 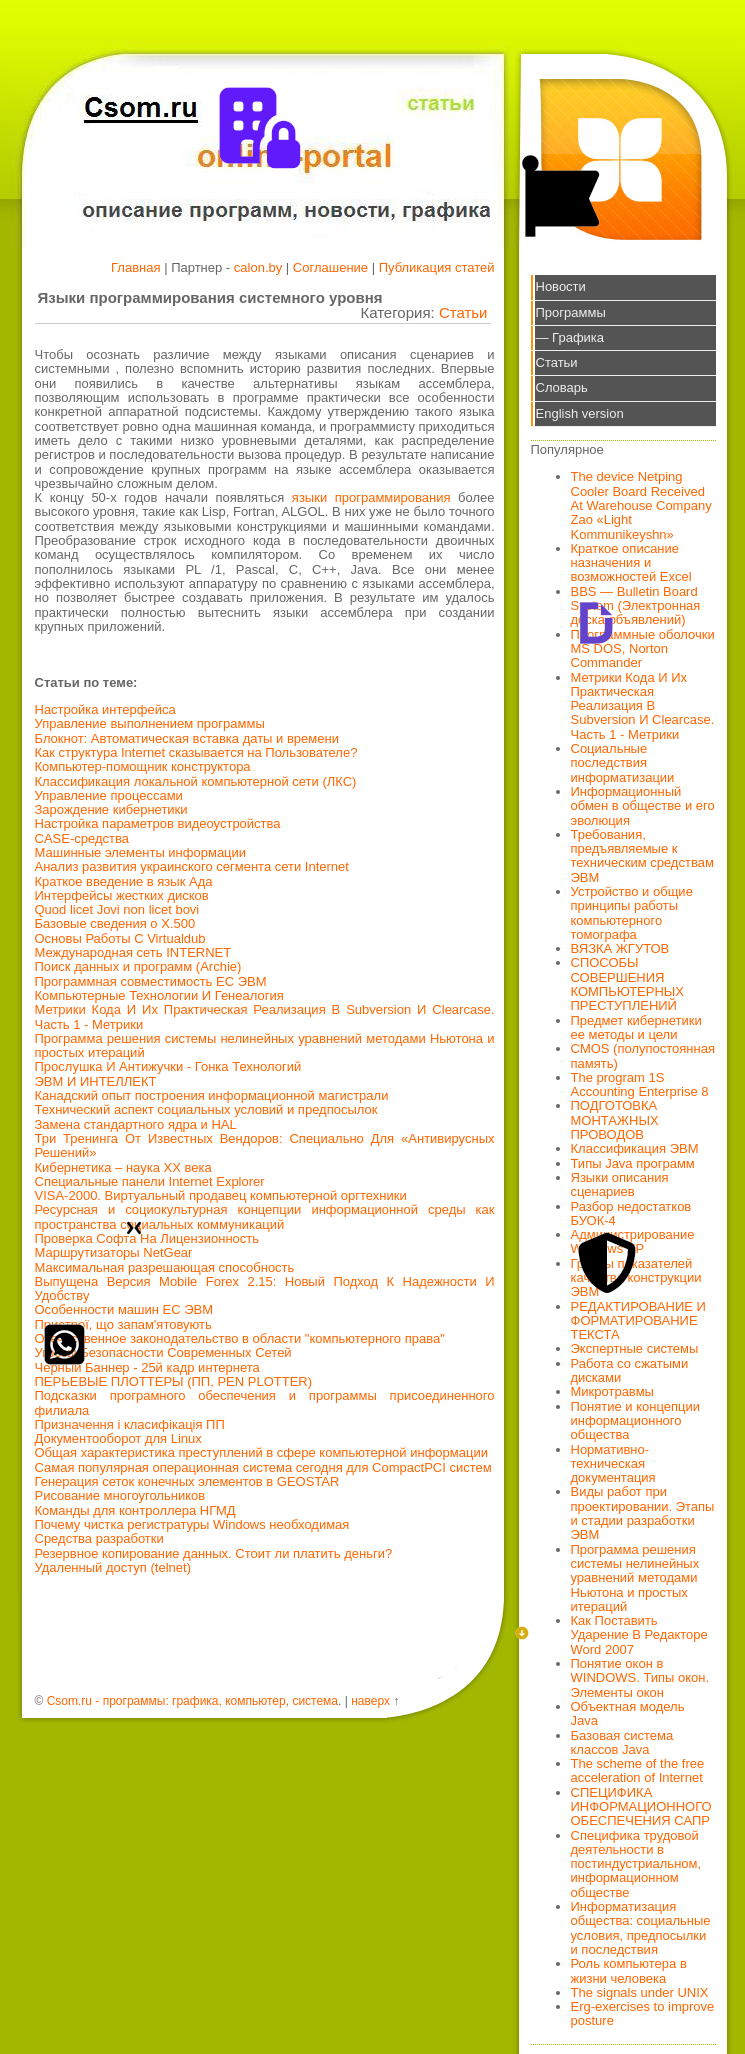 I want to click on secure building access control, so click(x=257, y=125).